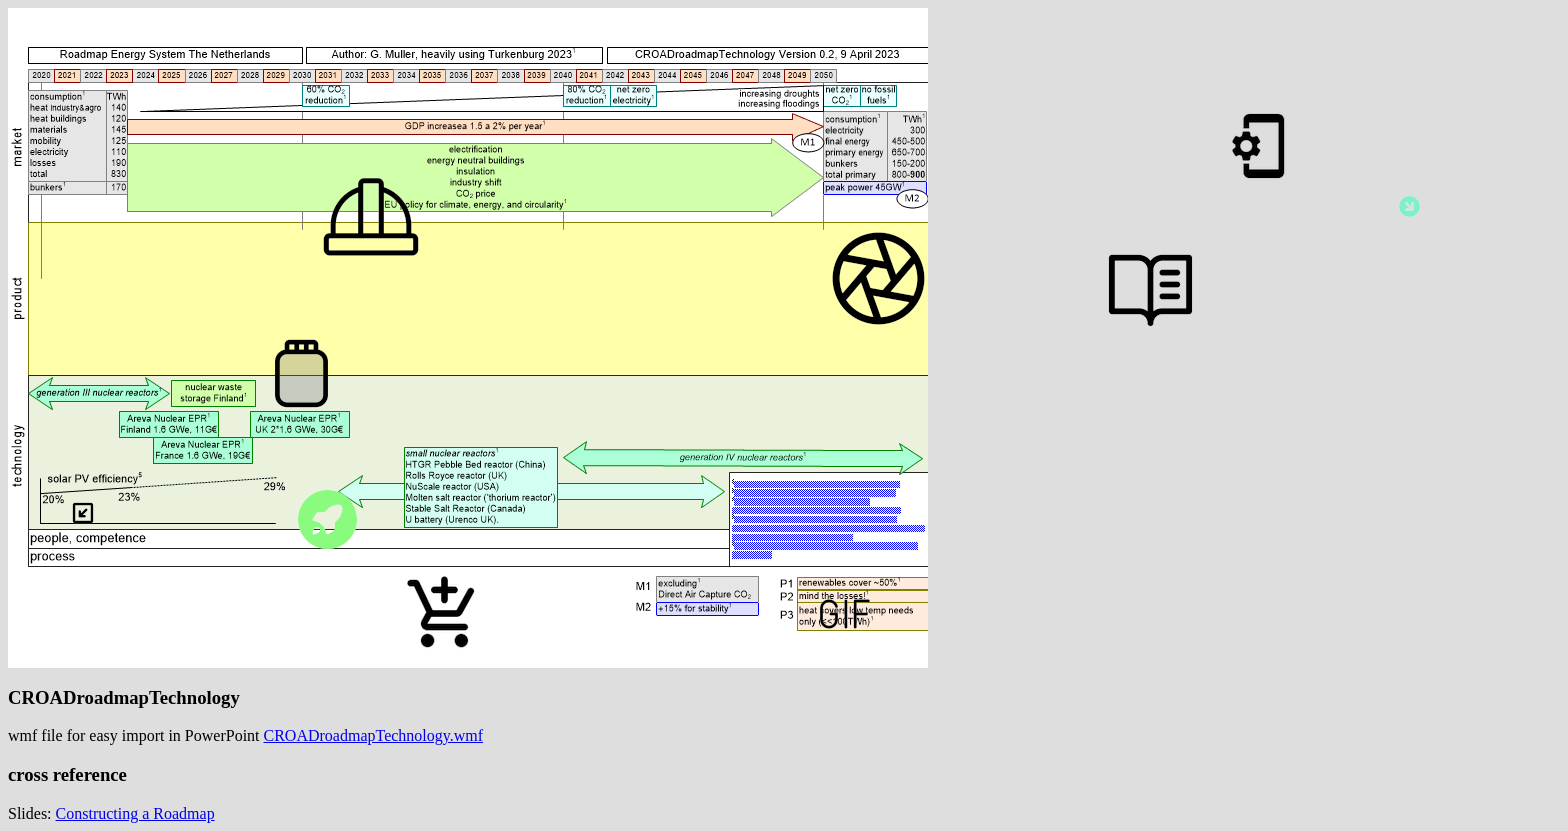 The width and height of the screenshot is (1568, 831). Describe the element at coordinates (83, 513) in the screenshot. I see `navigate to bottom-left corner` at that location.